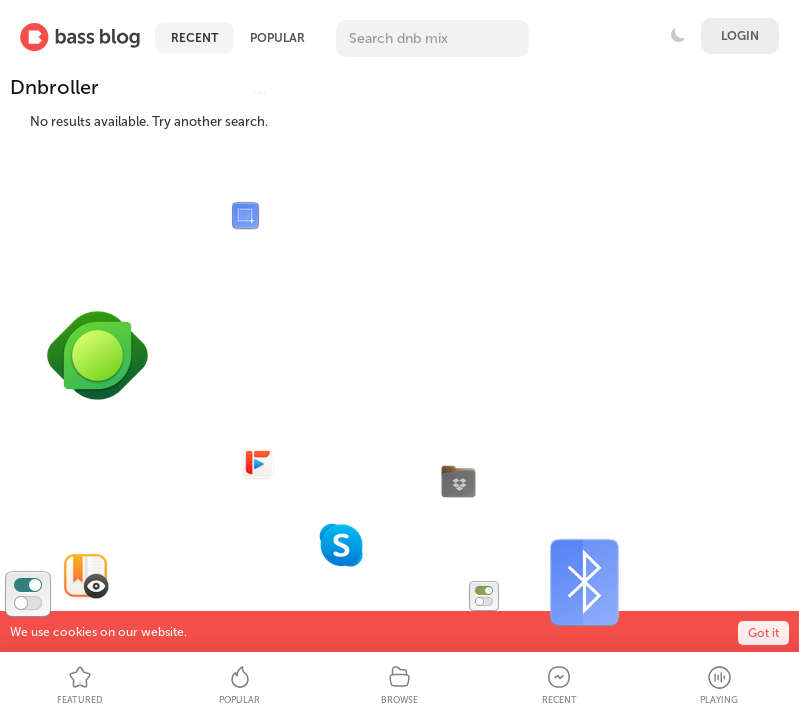 The width and height of the screenshot is (799, 720). I want to click on open skype app, so click(341, 545).